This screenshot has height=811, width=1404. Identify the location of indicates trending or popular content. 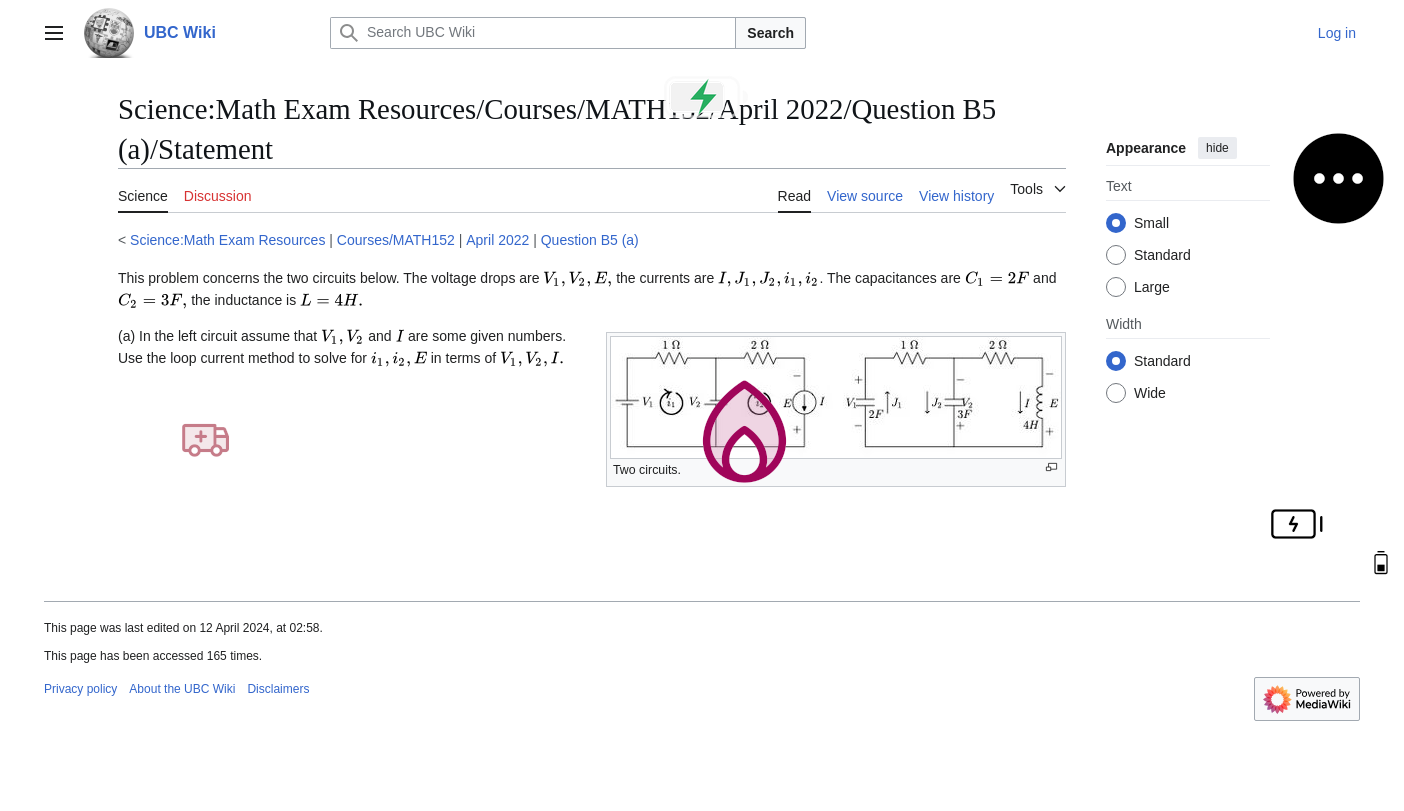
(744, 433).